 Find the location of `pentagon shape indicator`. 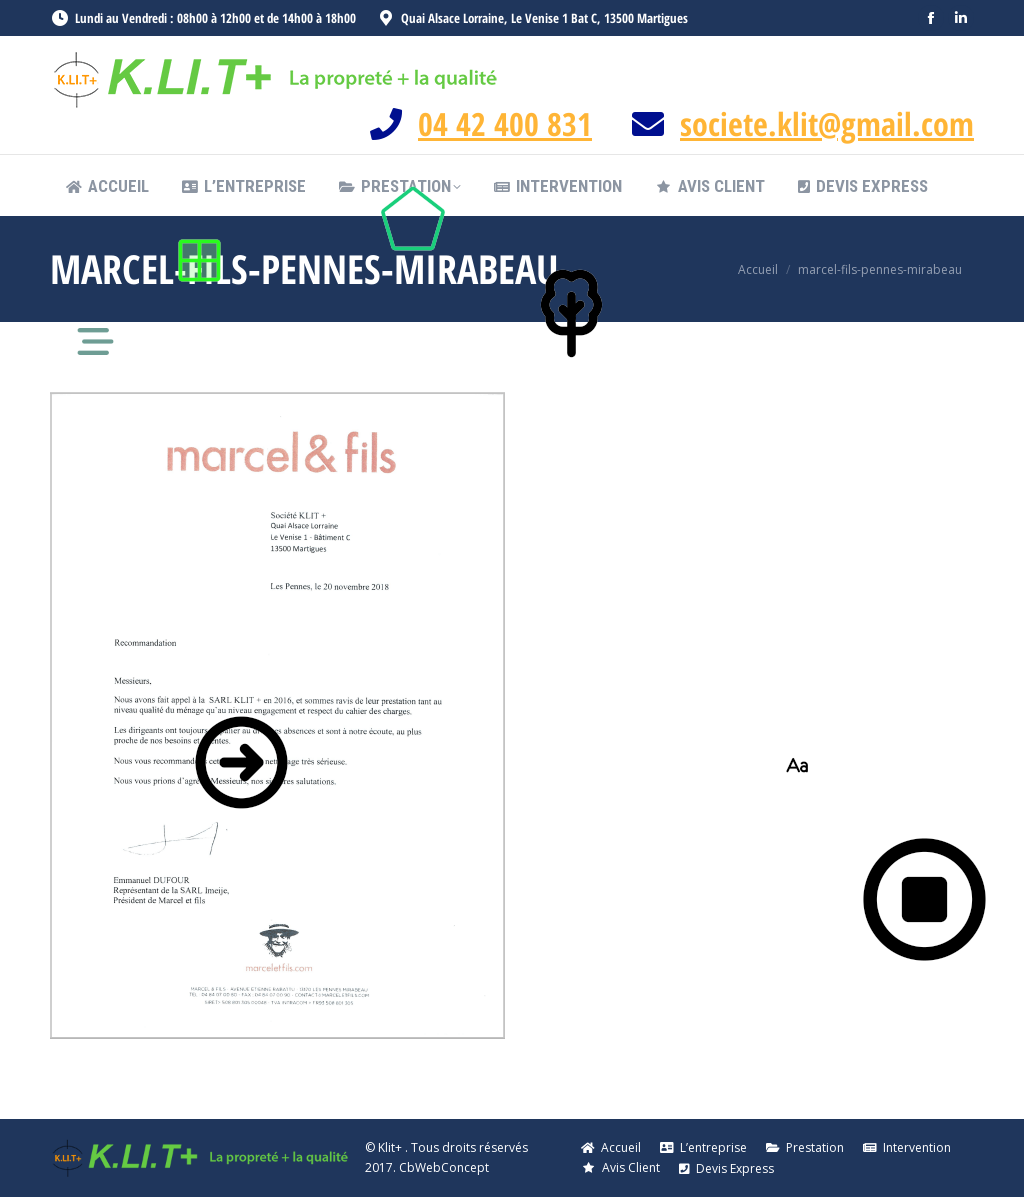

pentagon shape indicator is located at coordinates (413, 221).